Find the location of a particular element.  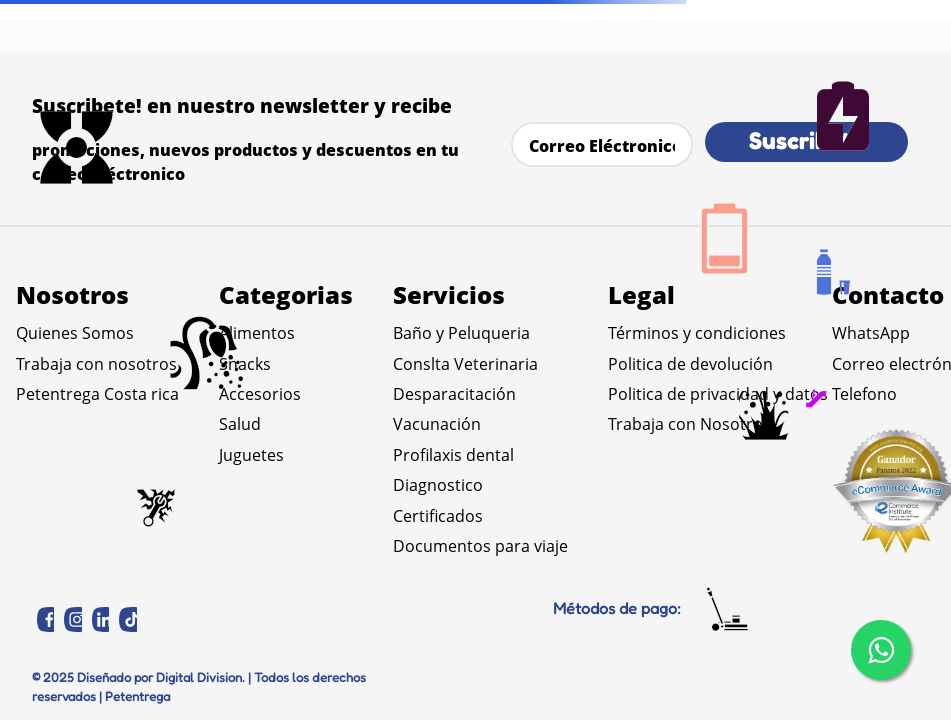

indicates low battery level at 25% is located at coordinates (724, 238).